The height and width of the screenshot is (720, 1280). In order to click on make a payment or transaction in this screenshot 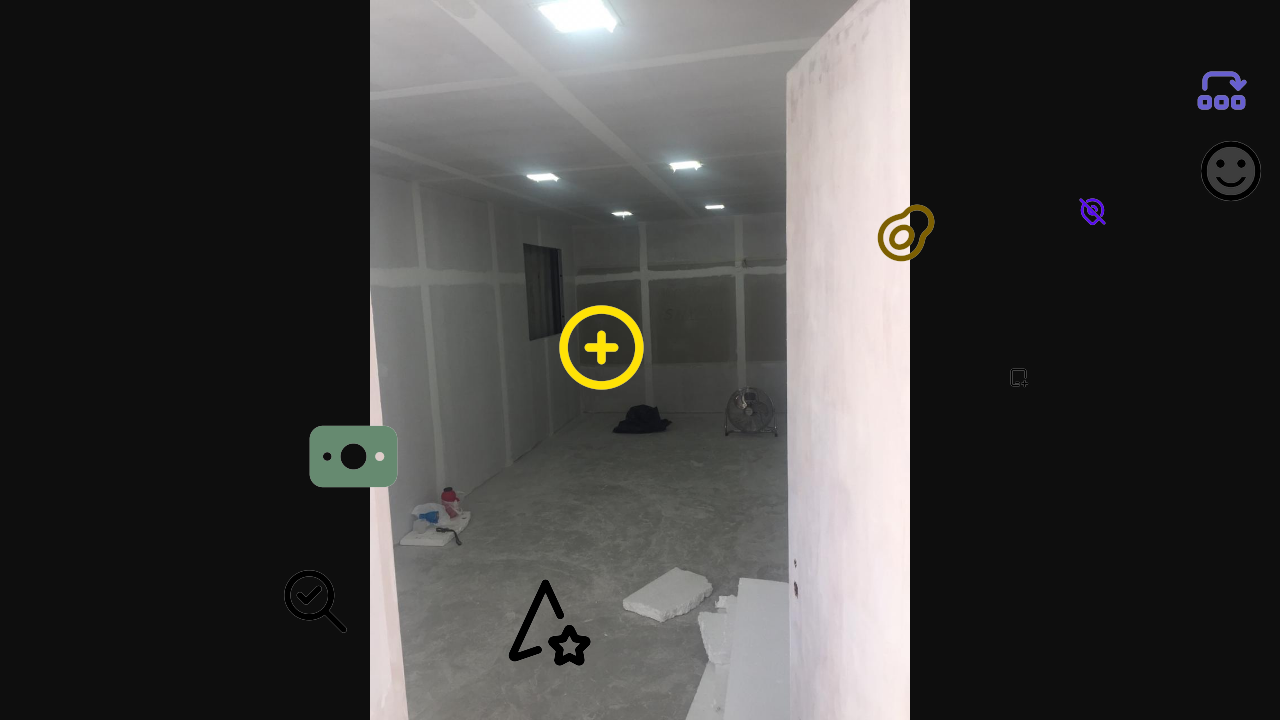, I will do `click(353, 456)`.